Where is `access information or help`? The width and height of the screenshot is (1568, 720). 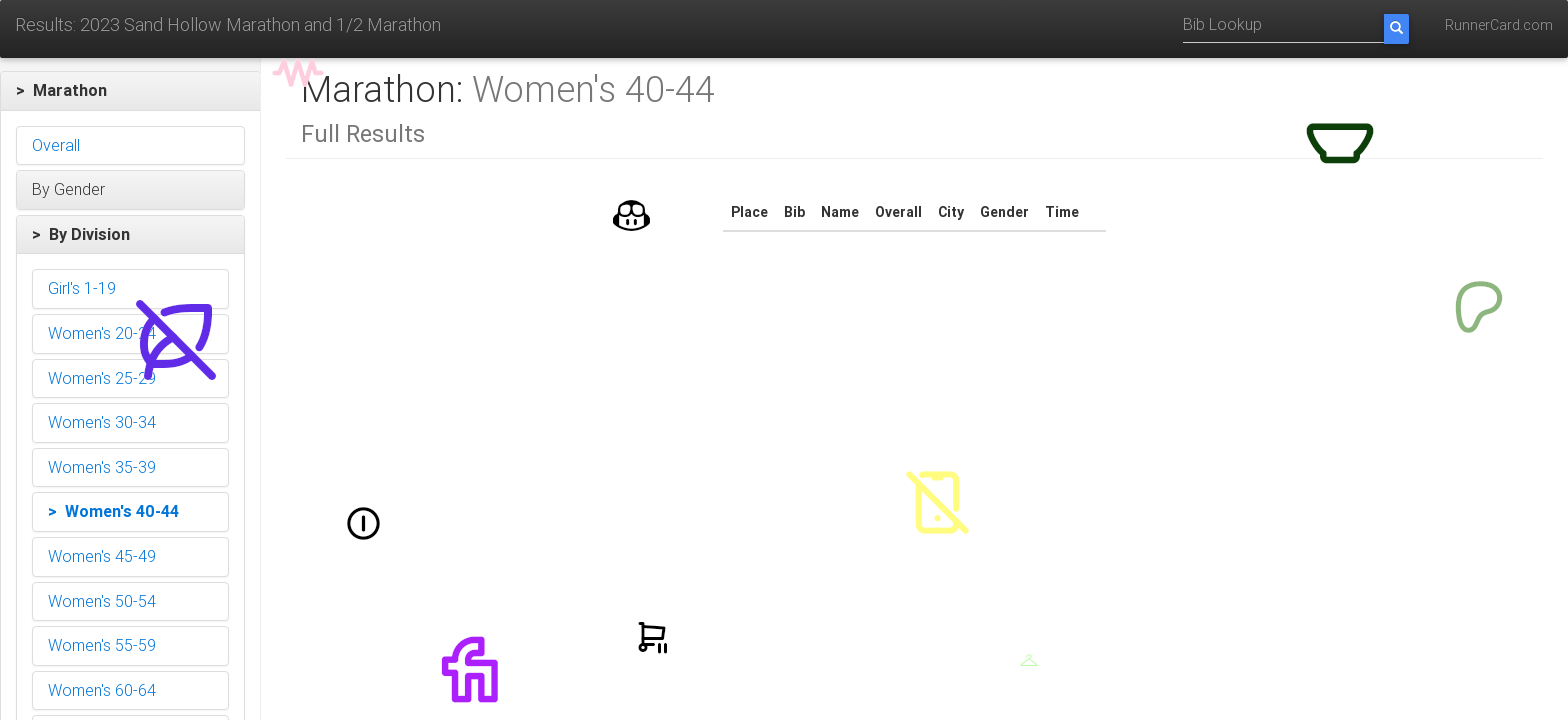
access information or help is located at coordinates (363, 523).